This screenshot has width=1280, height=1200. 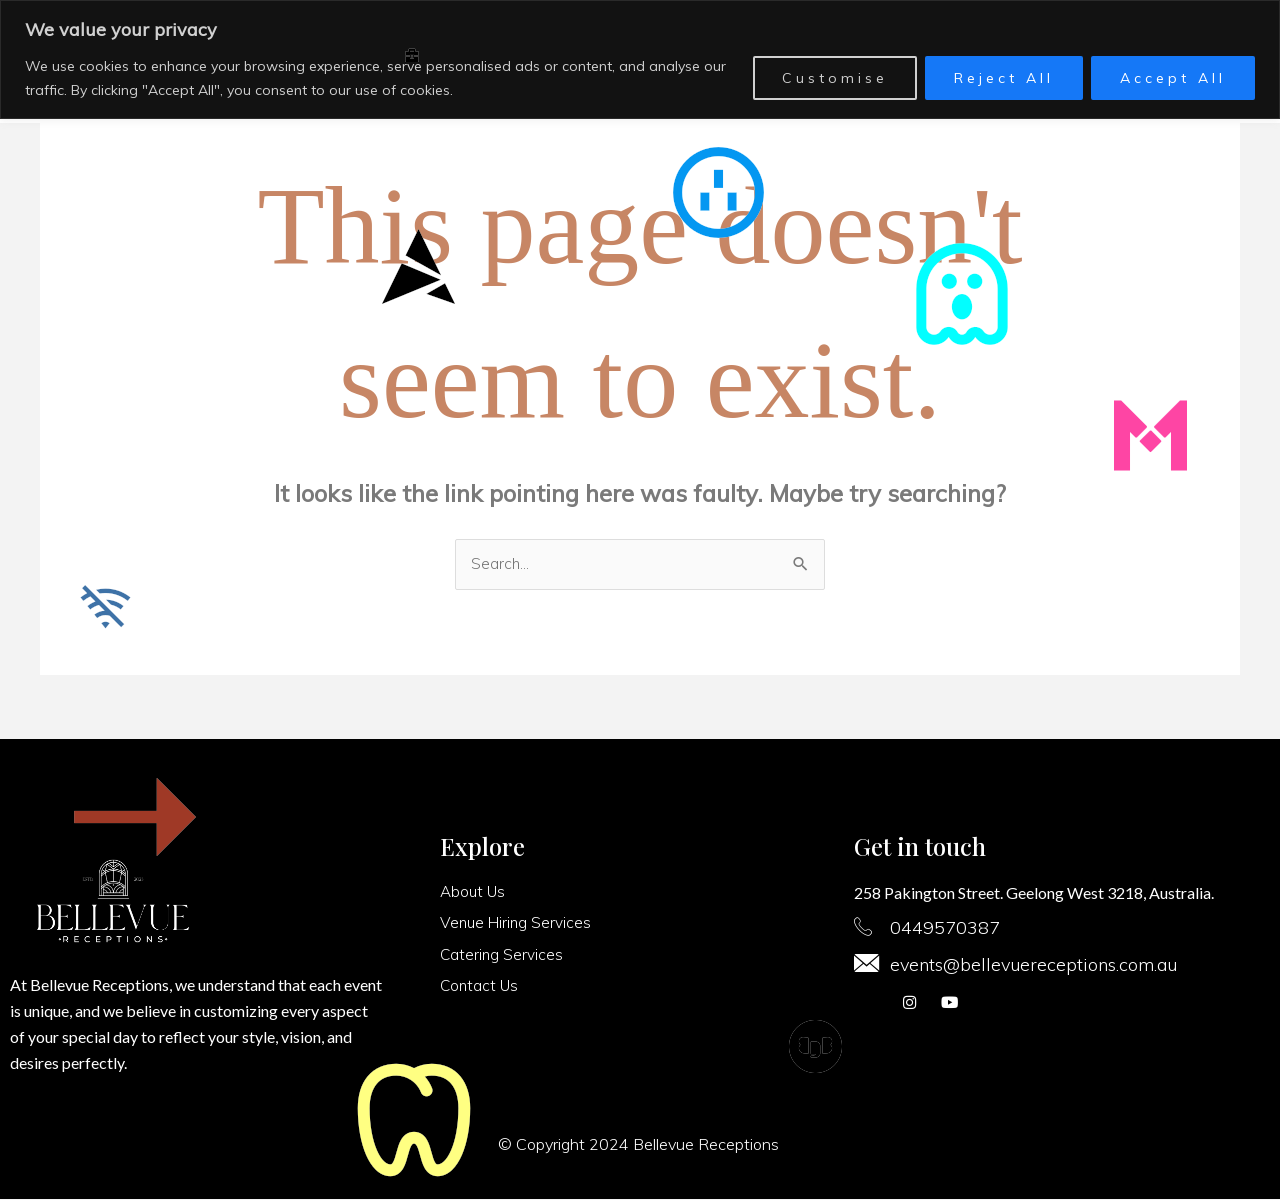 I want to click on electrical outlet or power socket indicator, so click(x=718, y=192).